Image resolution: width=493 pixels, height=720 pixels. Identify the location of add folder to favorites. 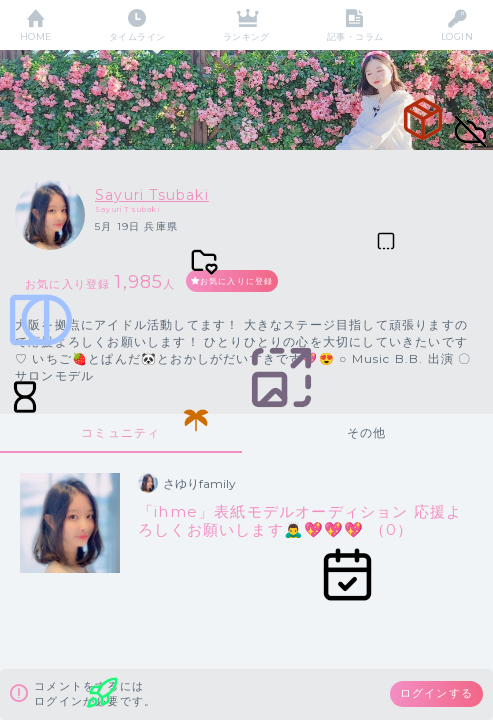
(204, 261).